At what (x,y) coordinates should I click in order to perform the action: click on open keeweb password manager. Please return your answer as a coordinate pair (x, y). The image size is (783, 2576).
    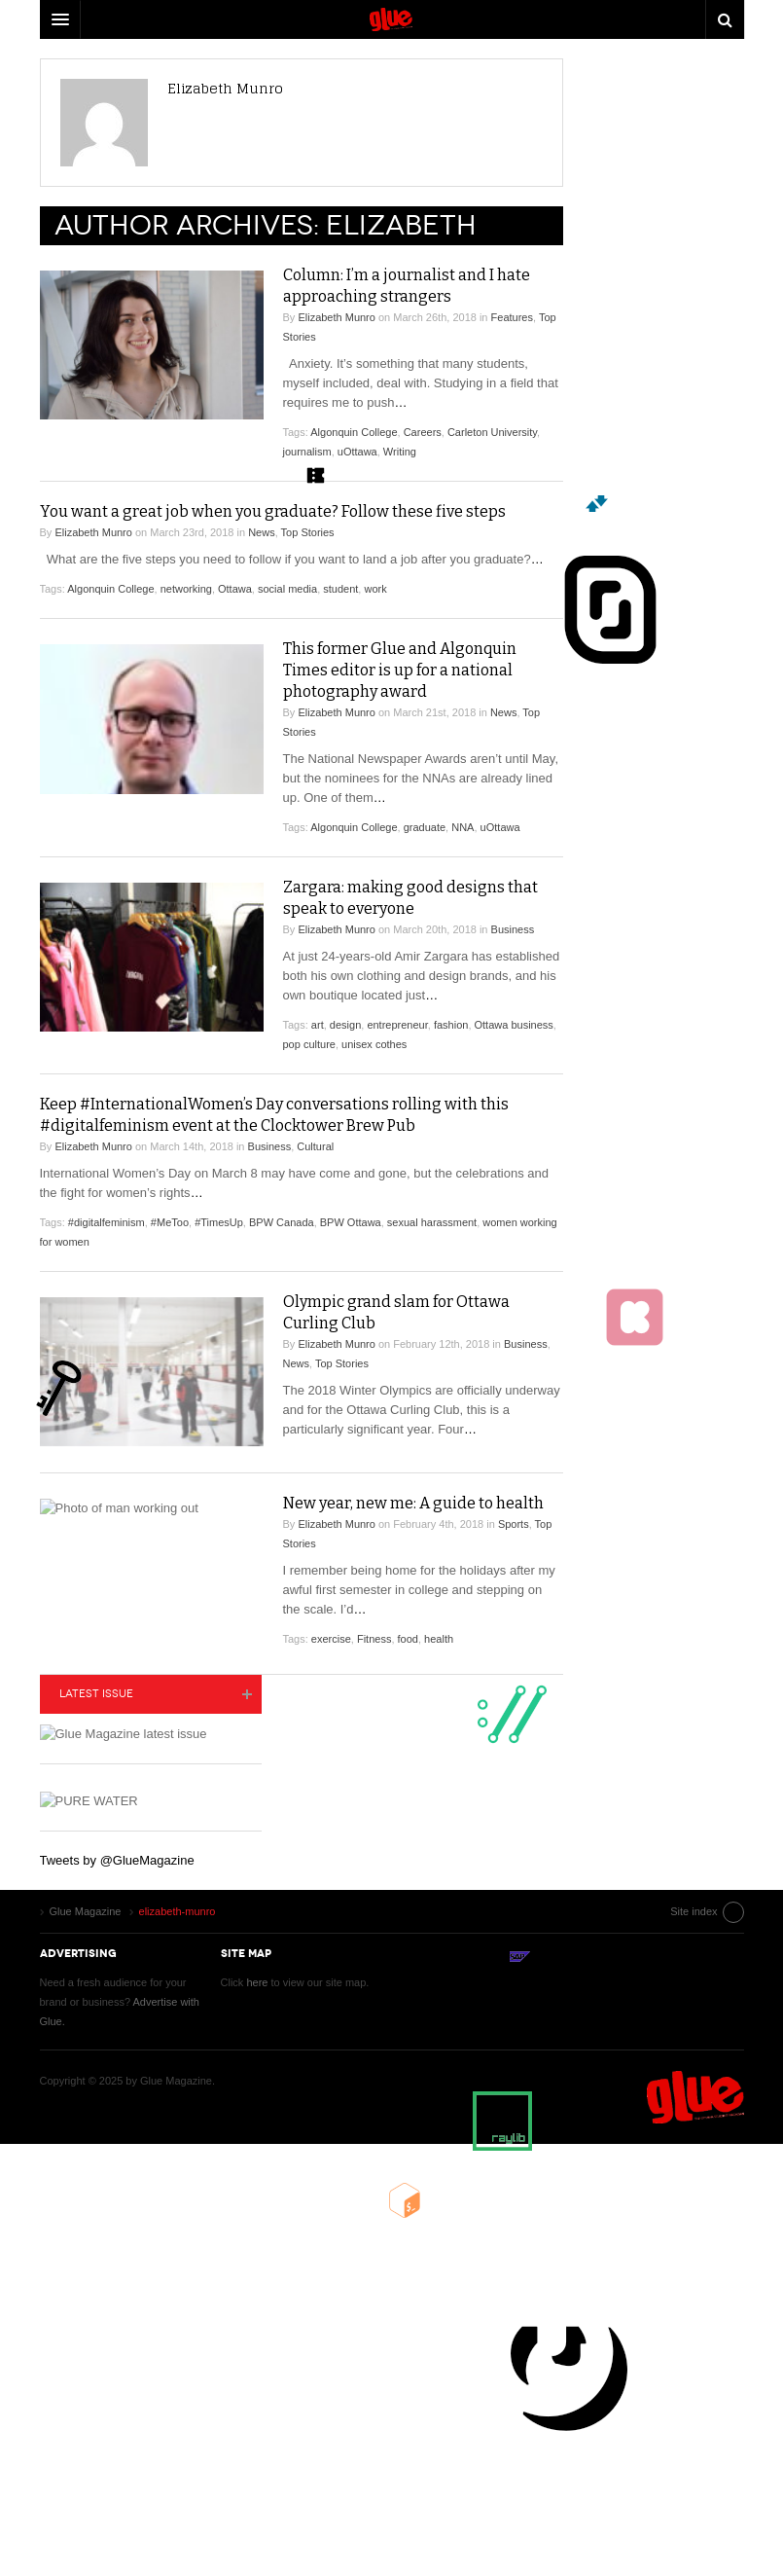
    Looking at the image, I should click on (58, 1388).